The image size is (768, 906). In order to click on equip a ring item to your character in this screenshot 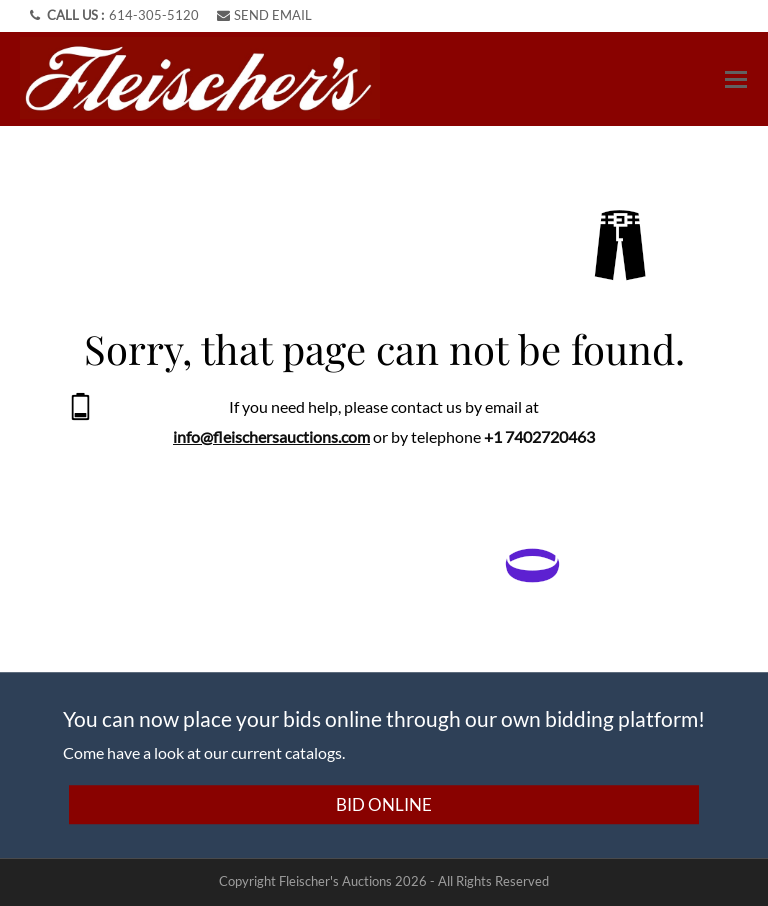, I will do `click(532, 565)`.